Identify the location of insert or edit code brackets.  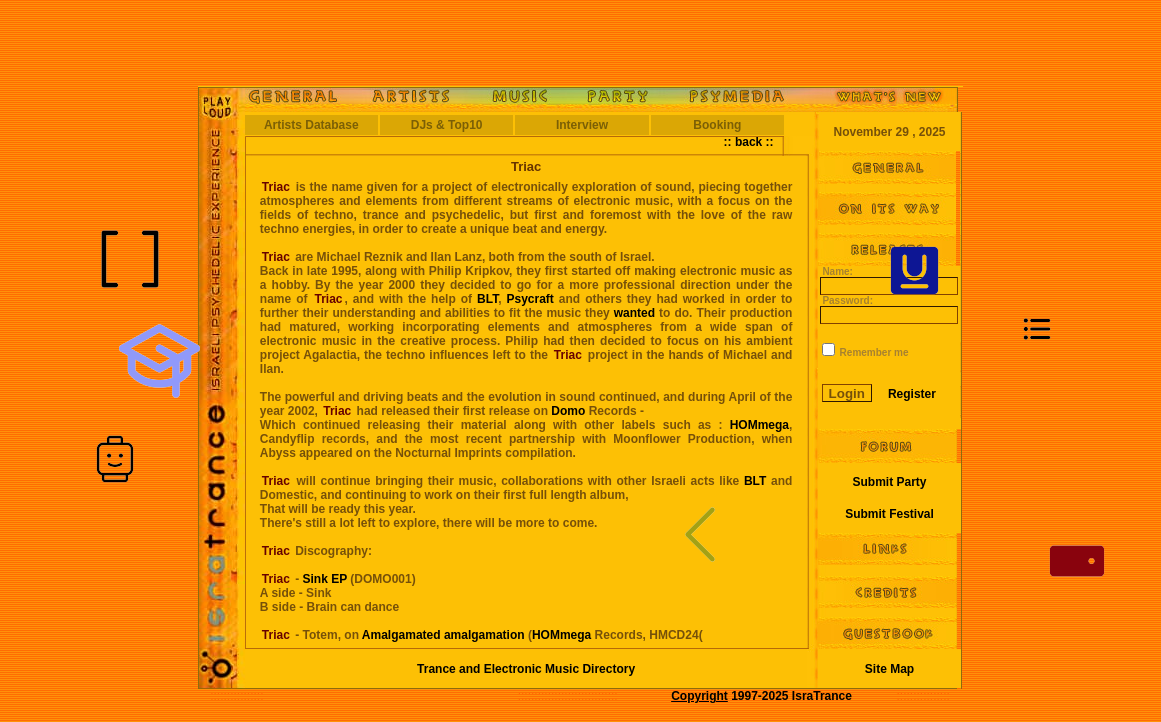
(130, 259).